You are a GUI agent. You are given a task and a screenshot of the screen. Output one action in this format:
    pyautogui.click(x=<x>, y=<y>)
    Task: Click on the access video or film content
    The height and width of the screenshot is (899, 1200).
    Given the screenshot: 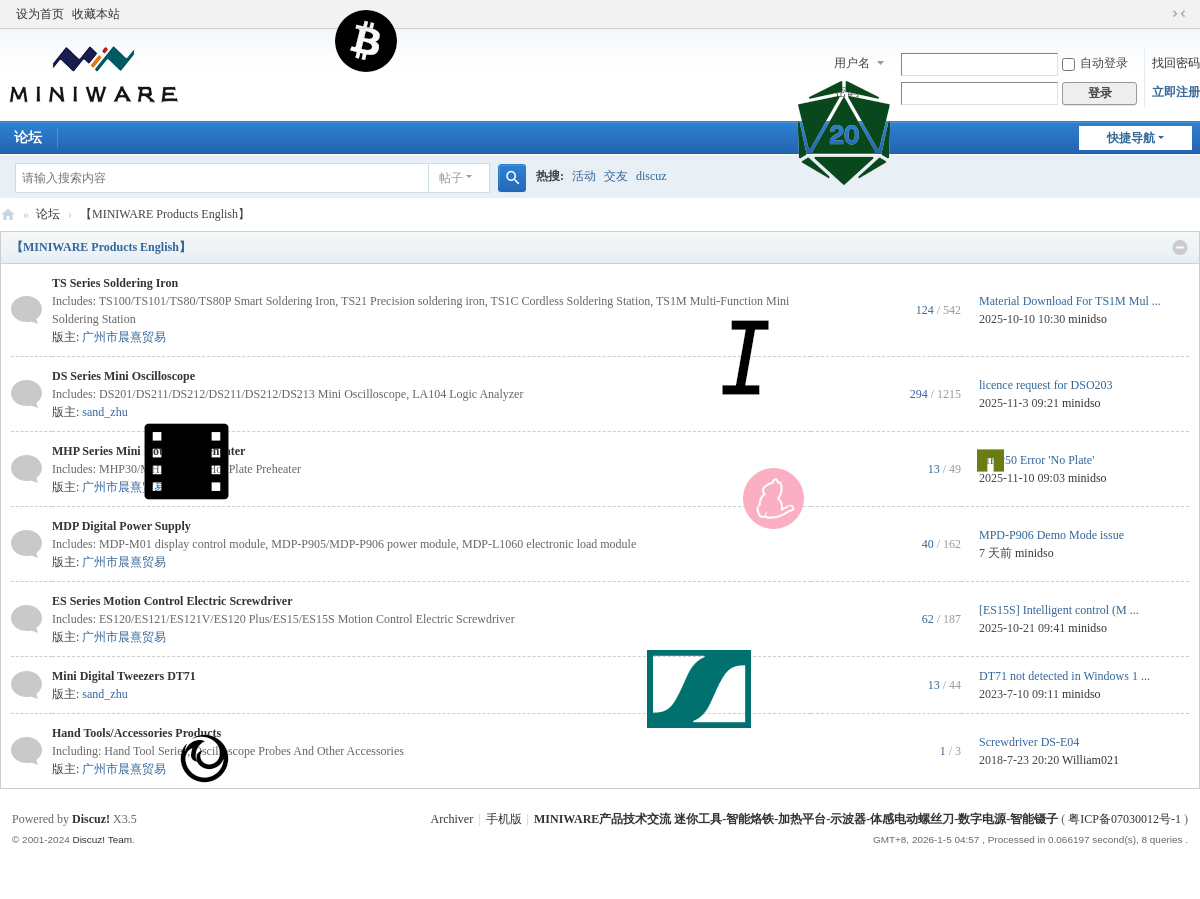 What is the action you would take?
    pyautogui.click(x=186, y=461)
    